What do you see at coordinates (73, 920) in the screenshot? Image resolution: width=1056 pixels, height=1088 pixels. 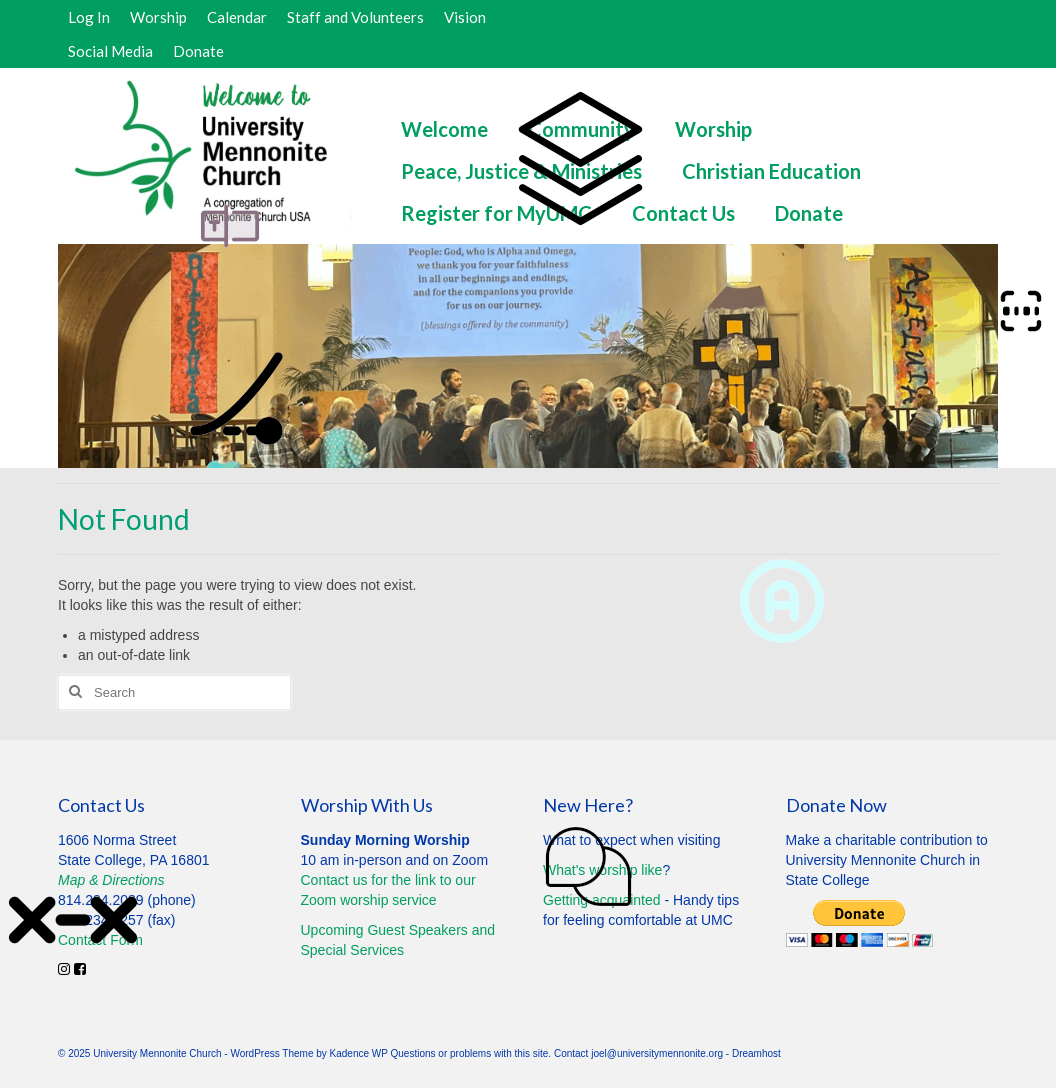 I see `perform subtraction operation` at bounding box center [73, 920].